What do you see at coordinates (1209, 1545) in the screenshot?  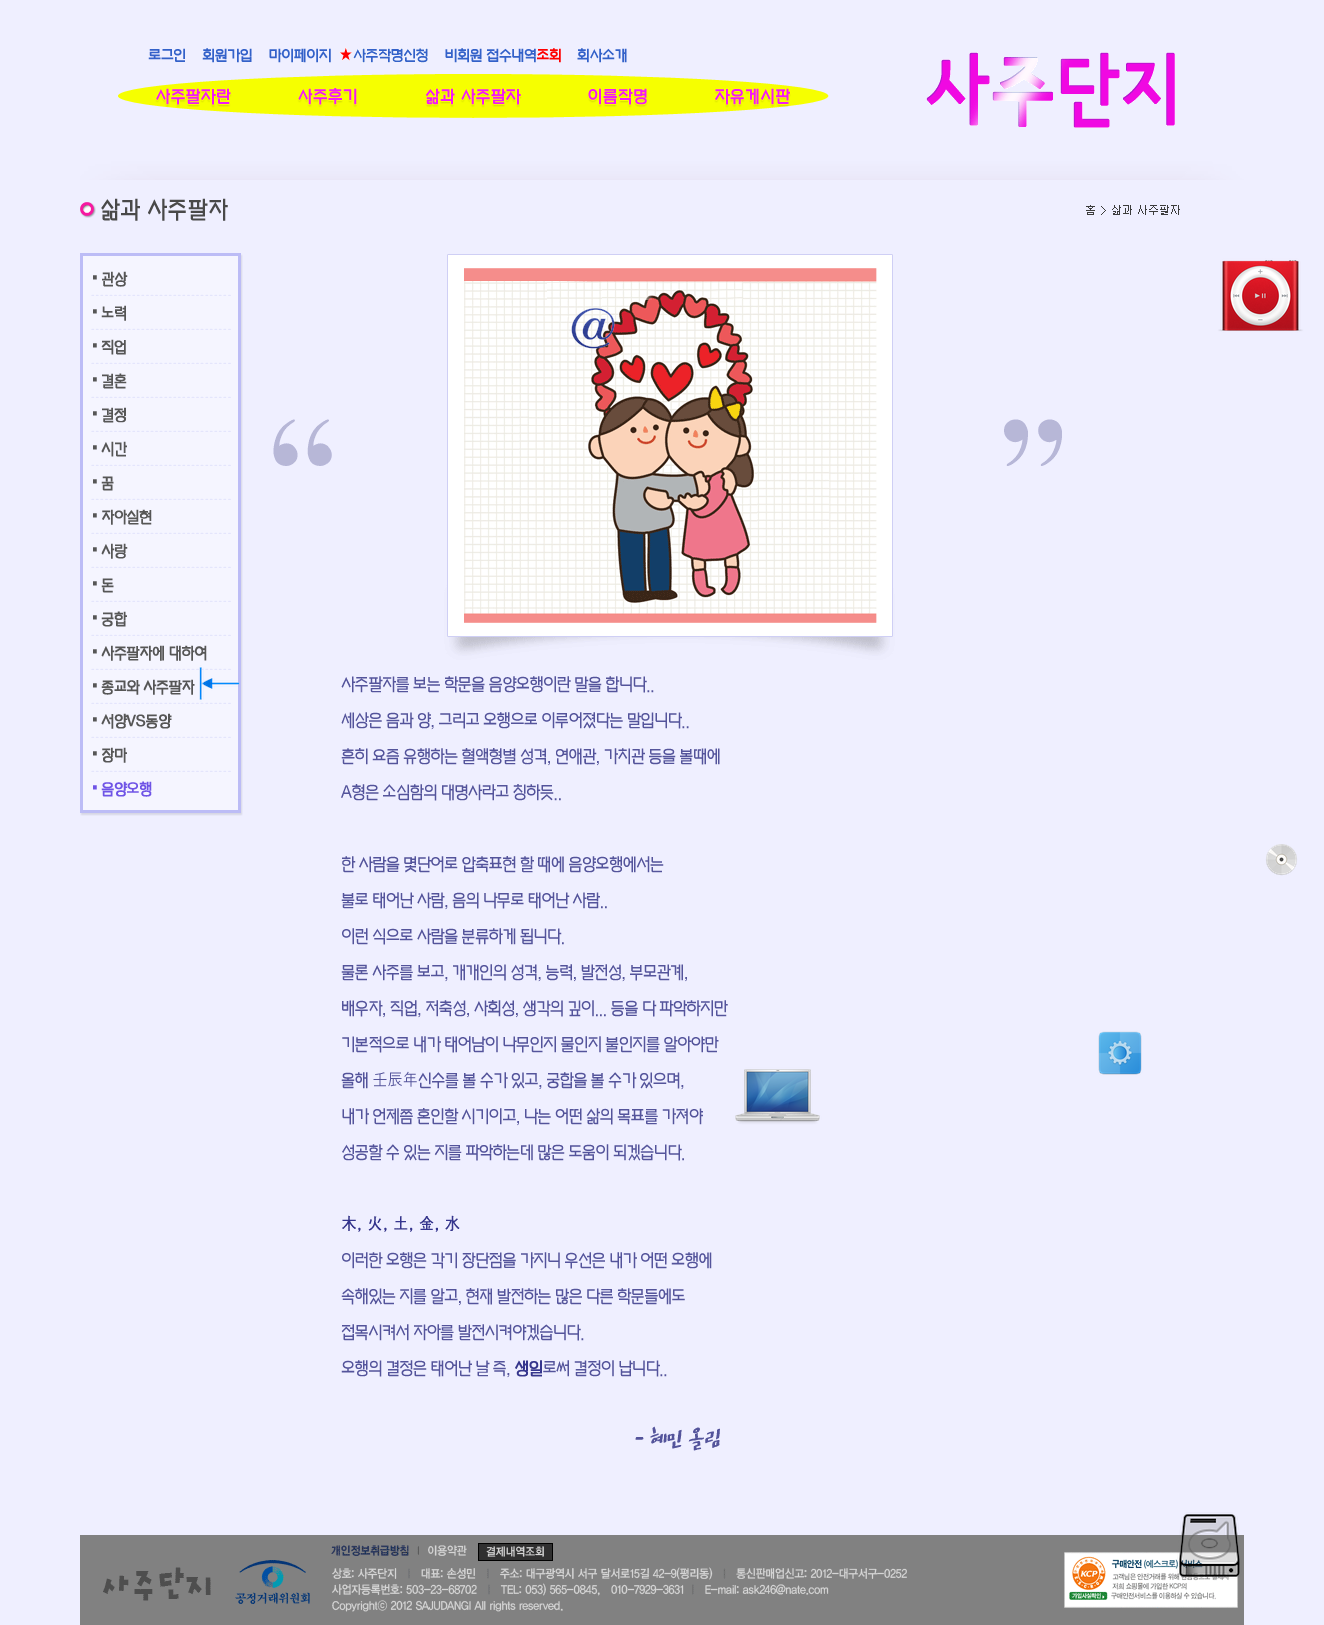 I see `access internal hard drive storage` at bounding box center [1209, 1545].